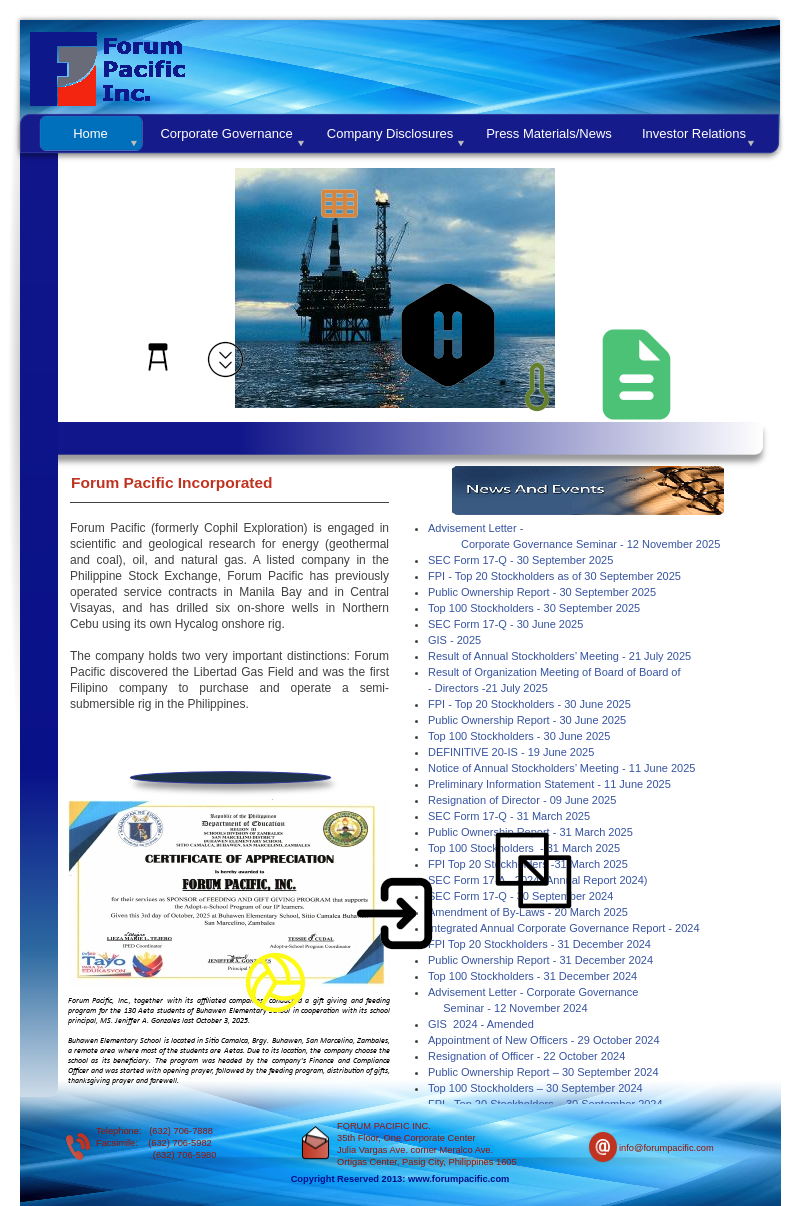 This screenshot has width=800, height=1206. What do you see at coordinates (225, 359) in the screenshot?
I see `expand all content below` at bounding box center [225, 359].